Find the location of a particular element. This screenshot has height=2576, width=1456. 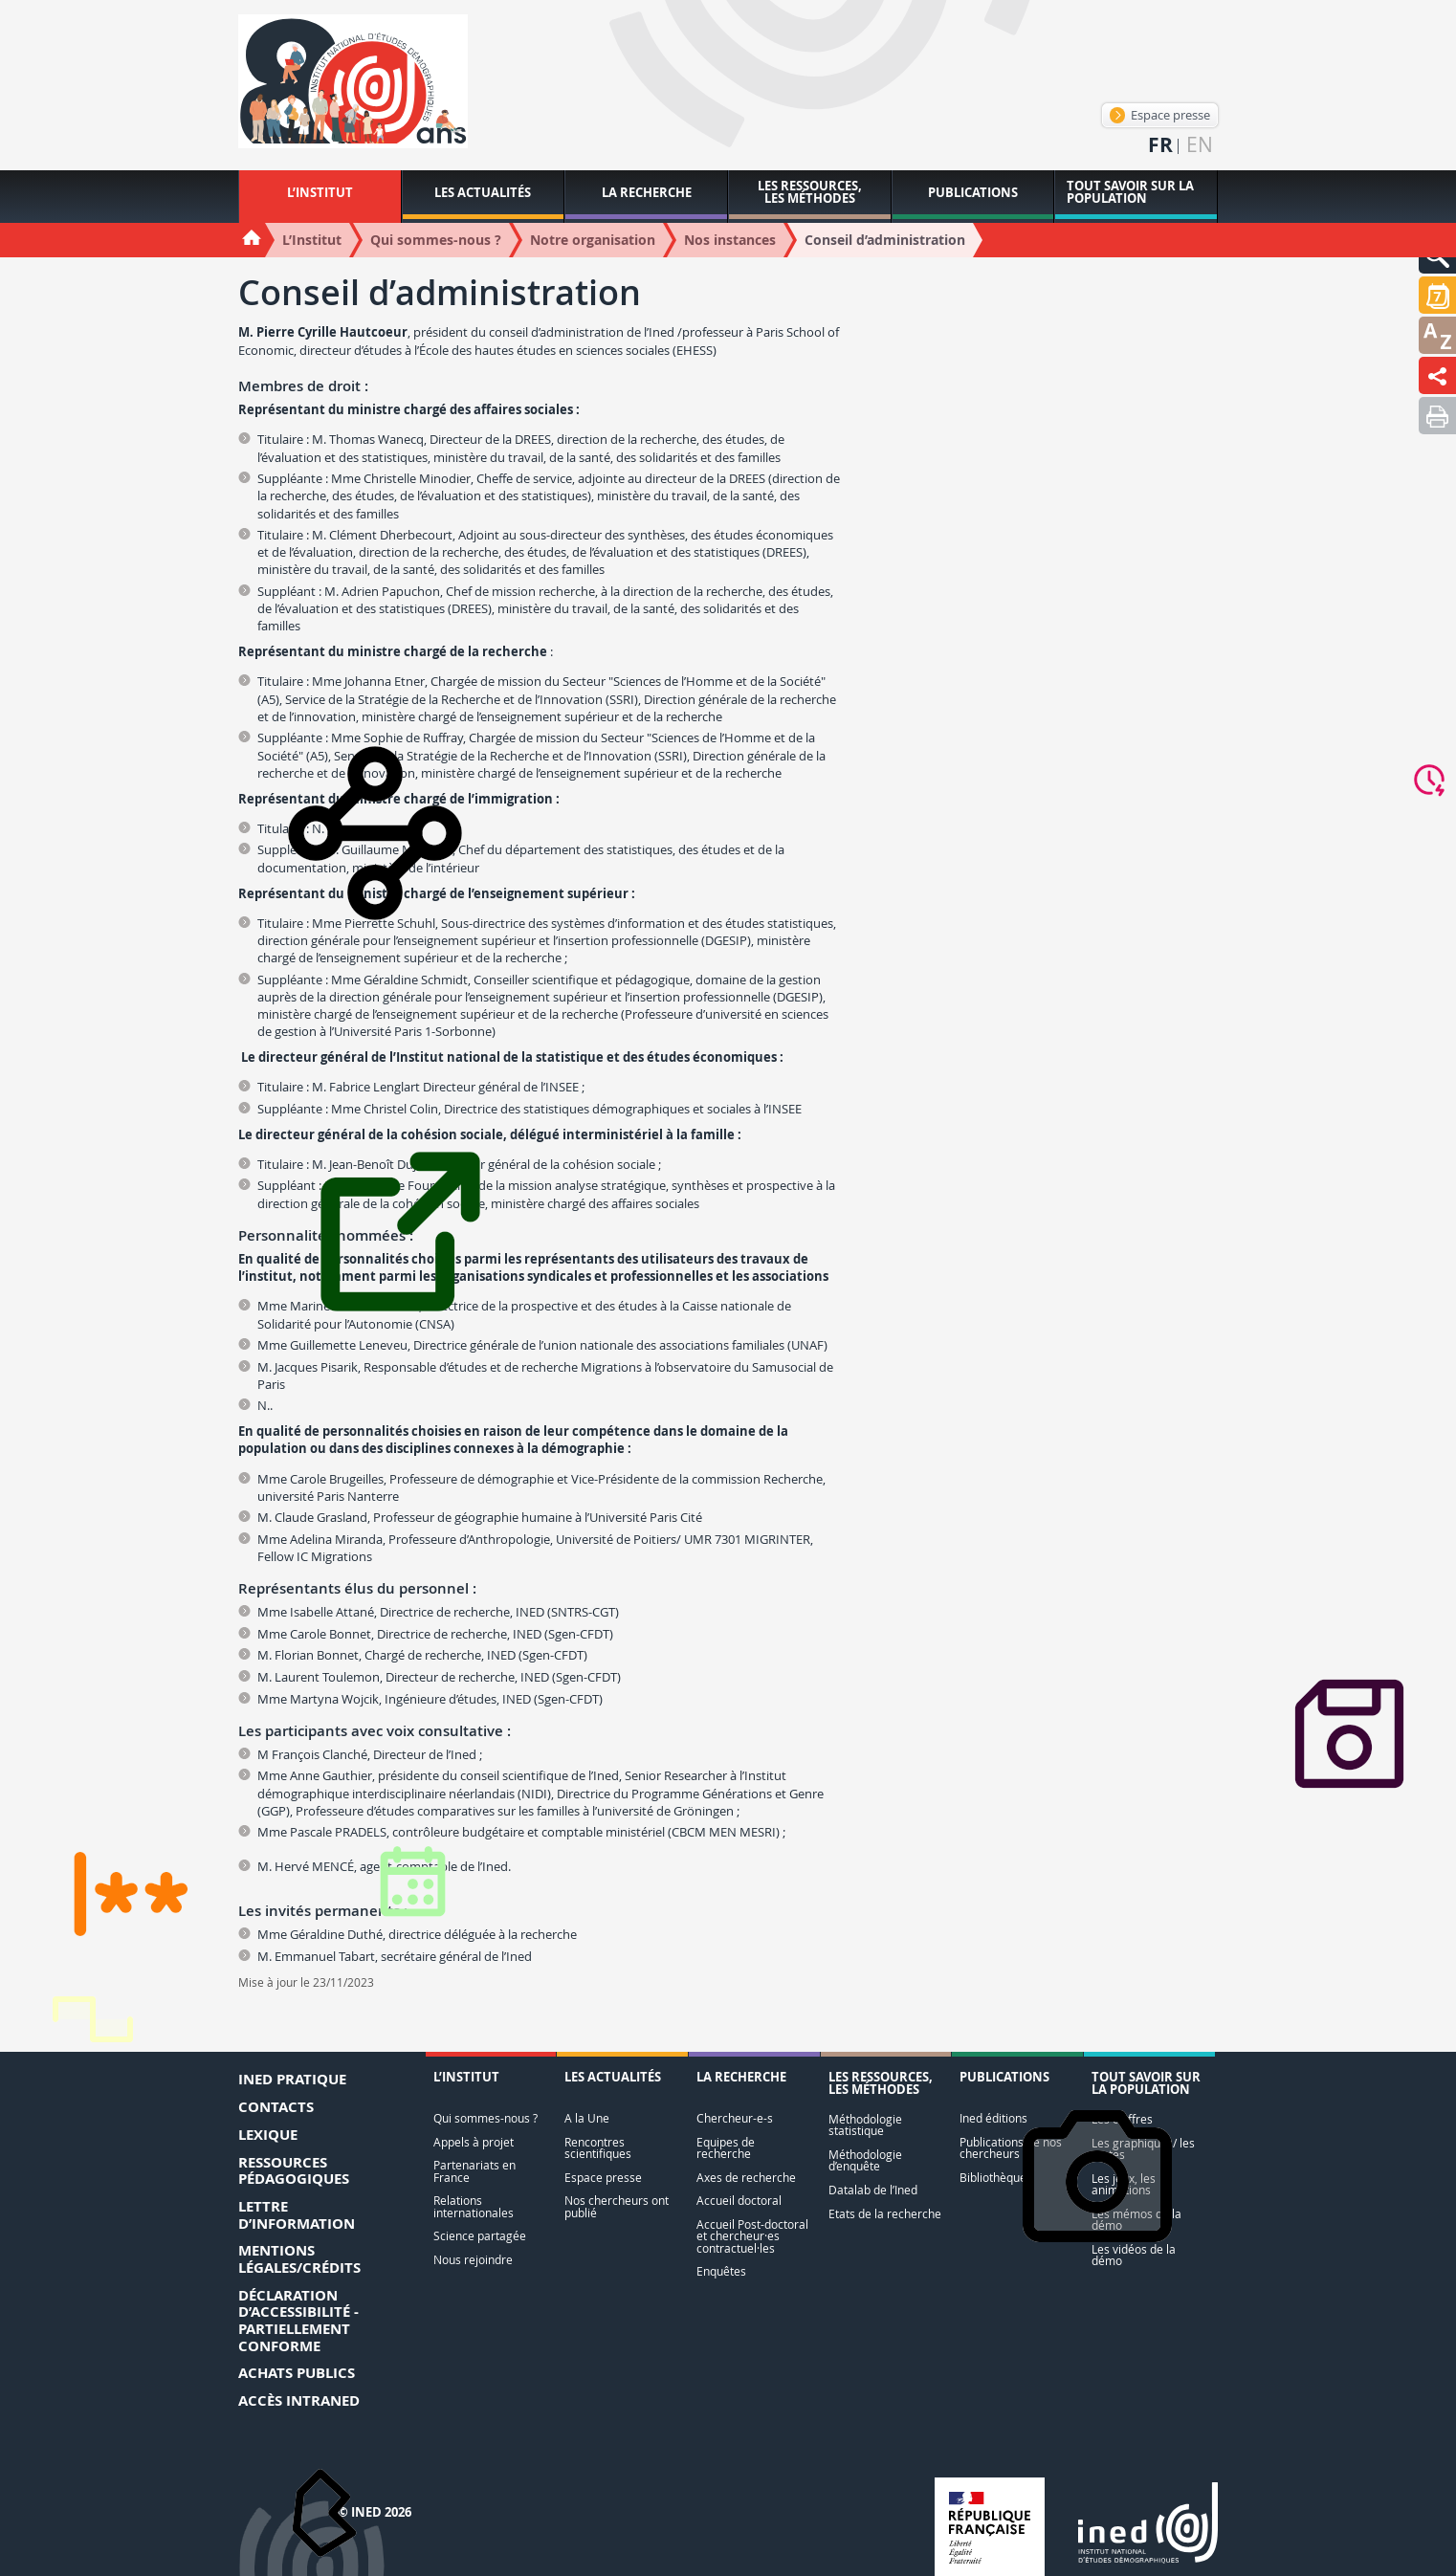

view route waypoints or path nodes is located at coordinates (375, 833).